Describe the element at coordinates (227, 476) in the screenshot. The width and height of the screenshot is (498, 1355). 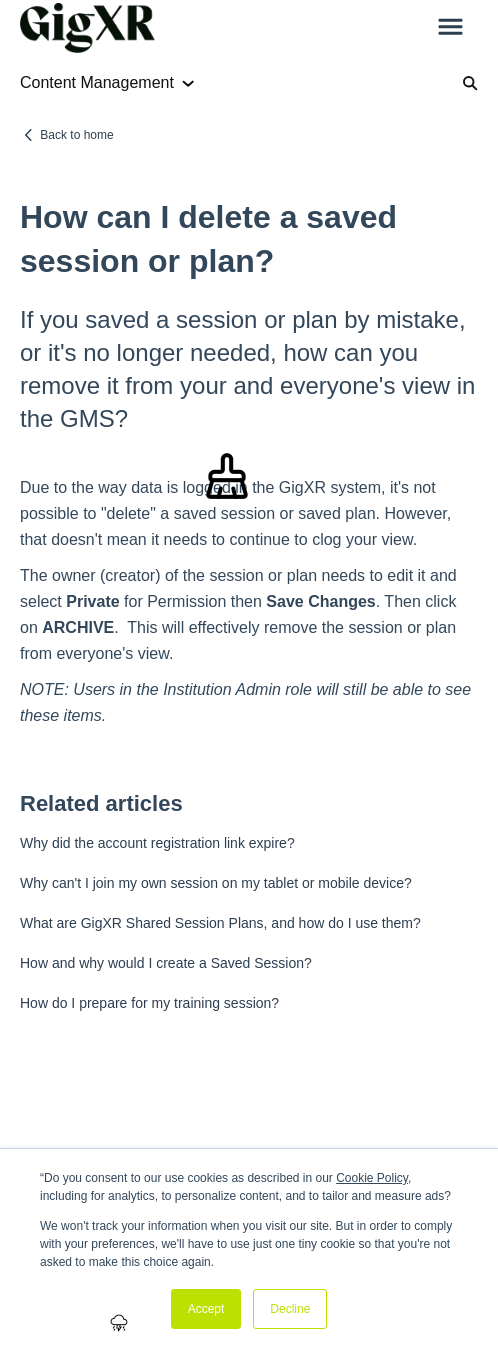
I see `clear cache or temporary files` at that location.